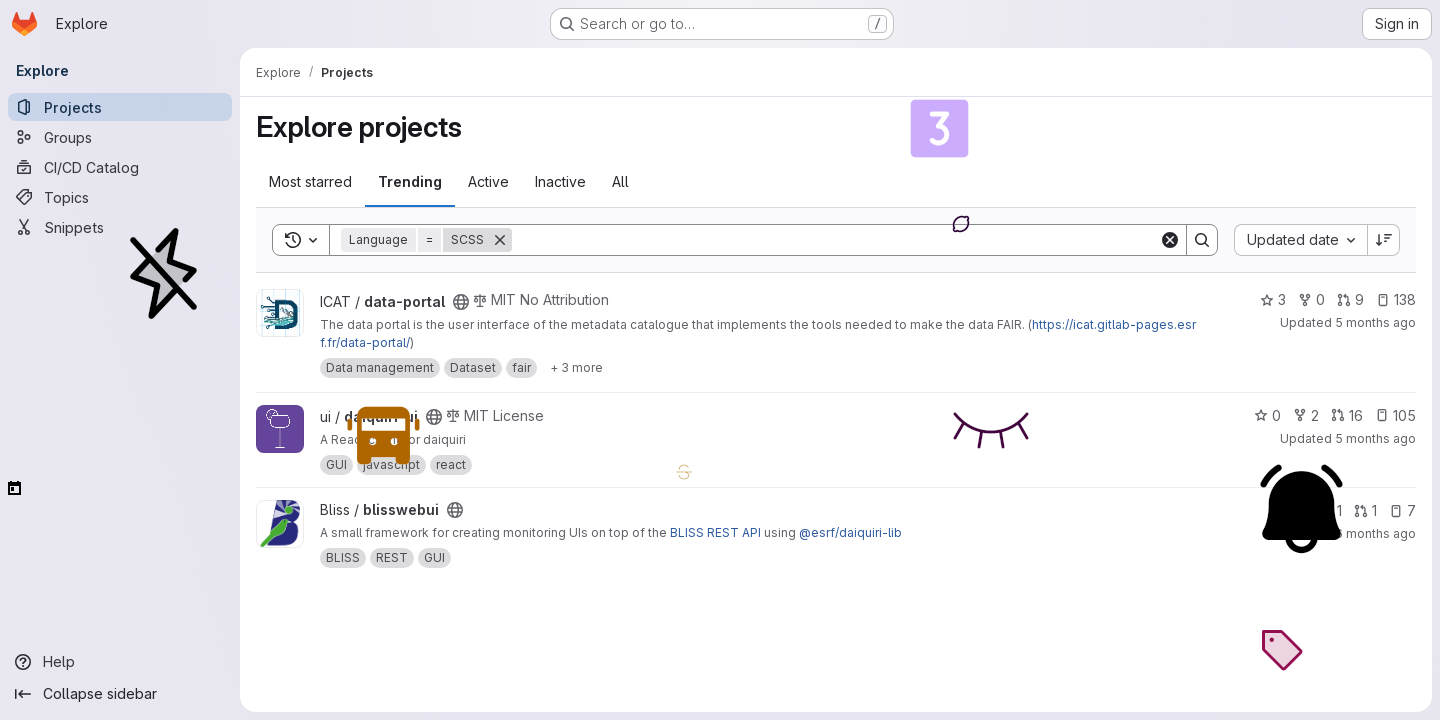 The width and height of the screenshot is (1440, 720). What do you see at coordinates (1280, 648) in the screenshot?
I see `add a tag or label to an item` at bounding box center [1280, 648].